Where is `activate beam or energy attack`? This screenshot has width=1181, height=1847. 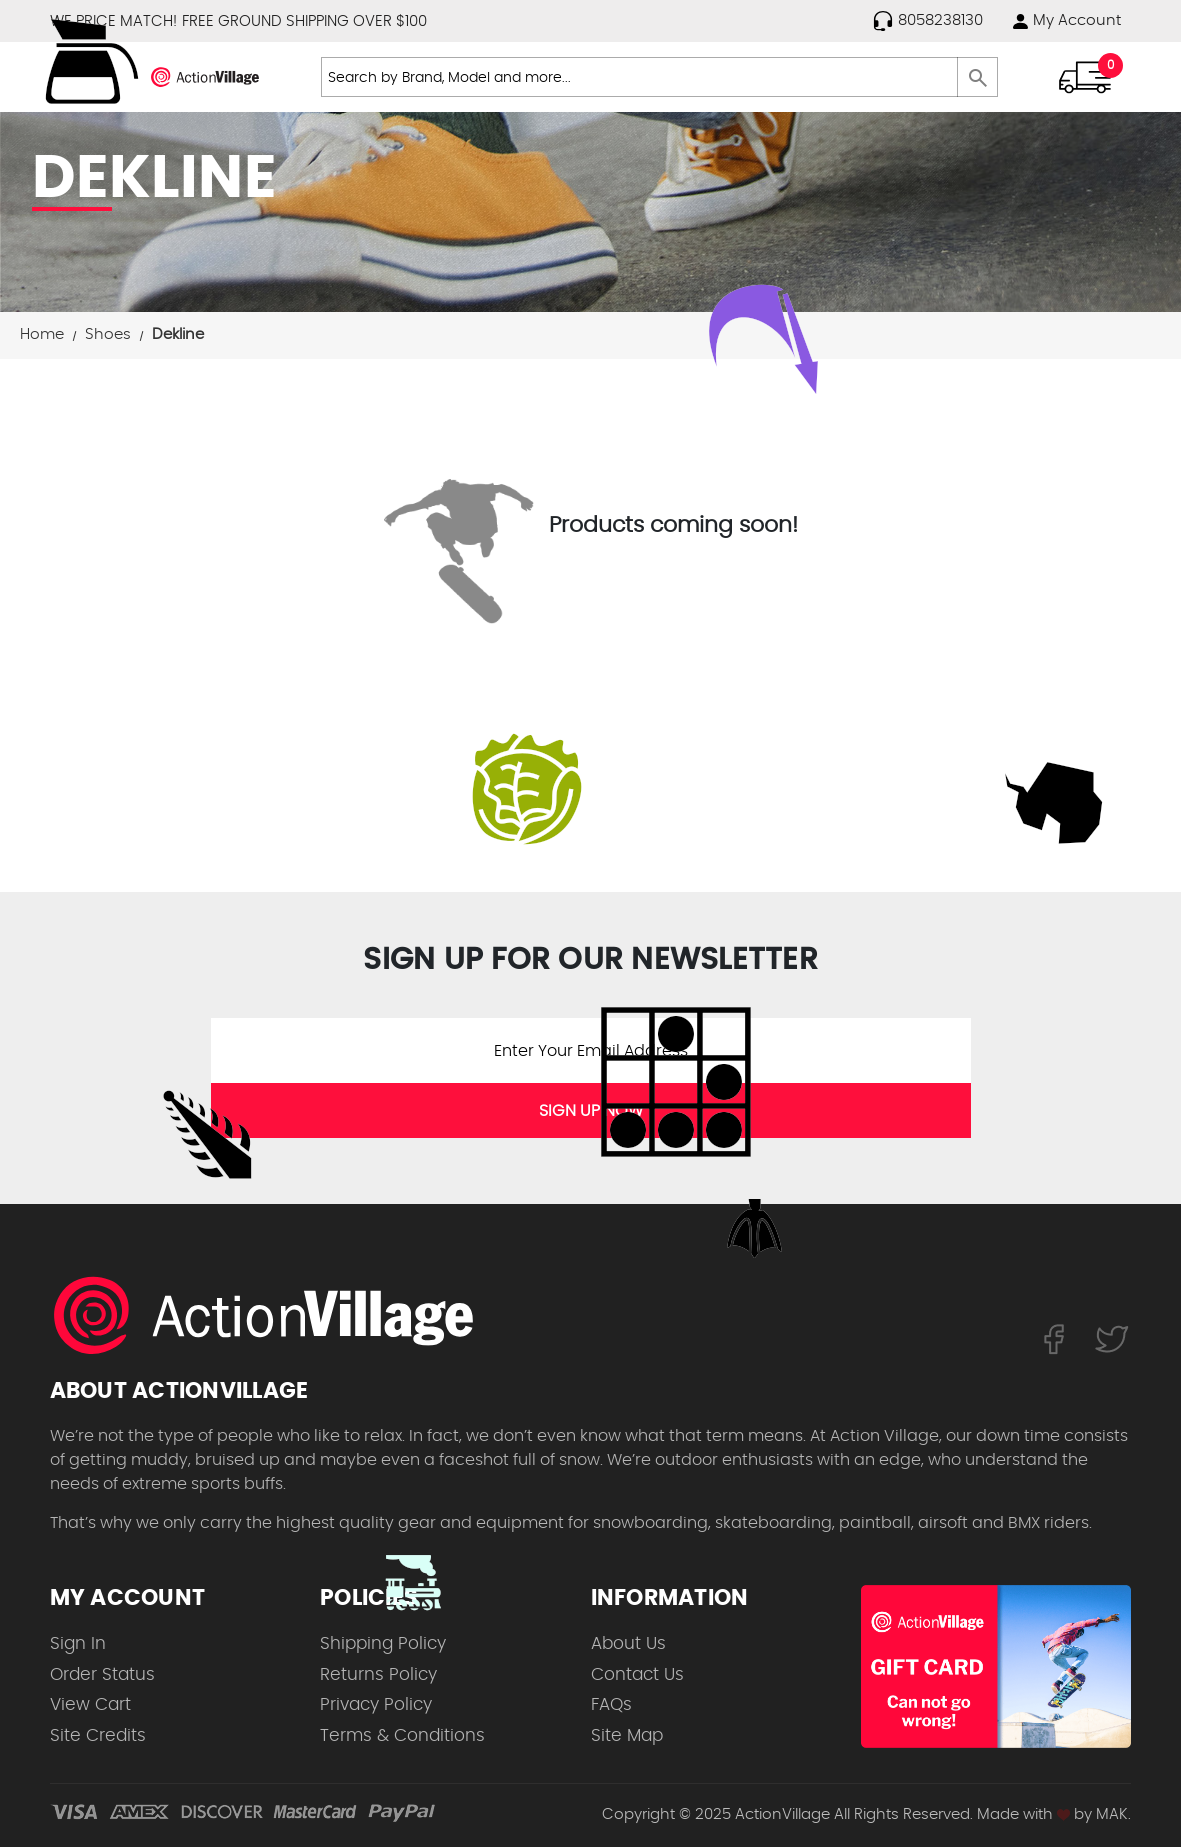
activate beam or energy attack is located at coordinates (207, 1134).